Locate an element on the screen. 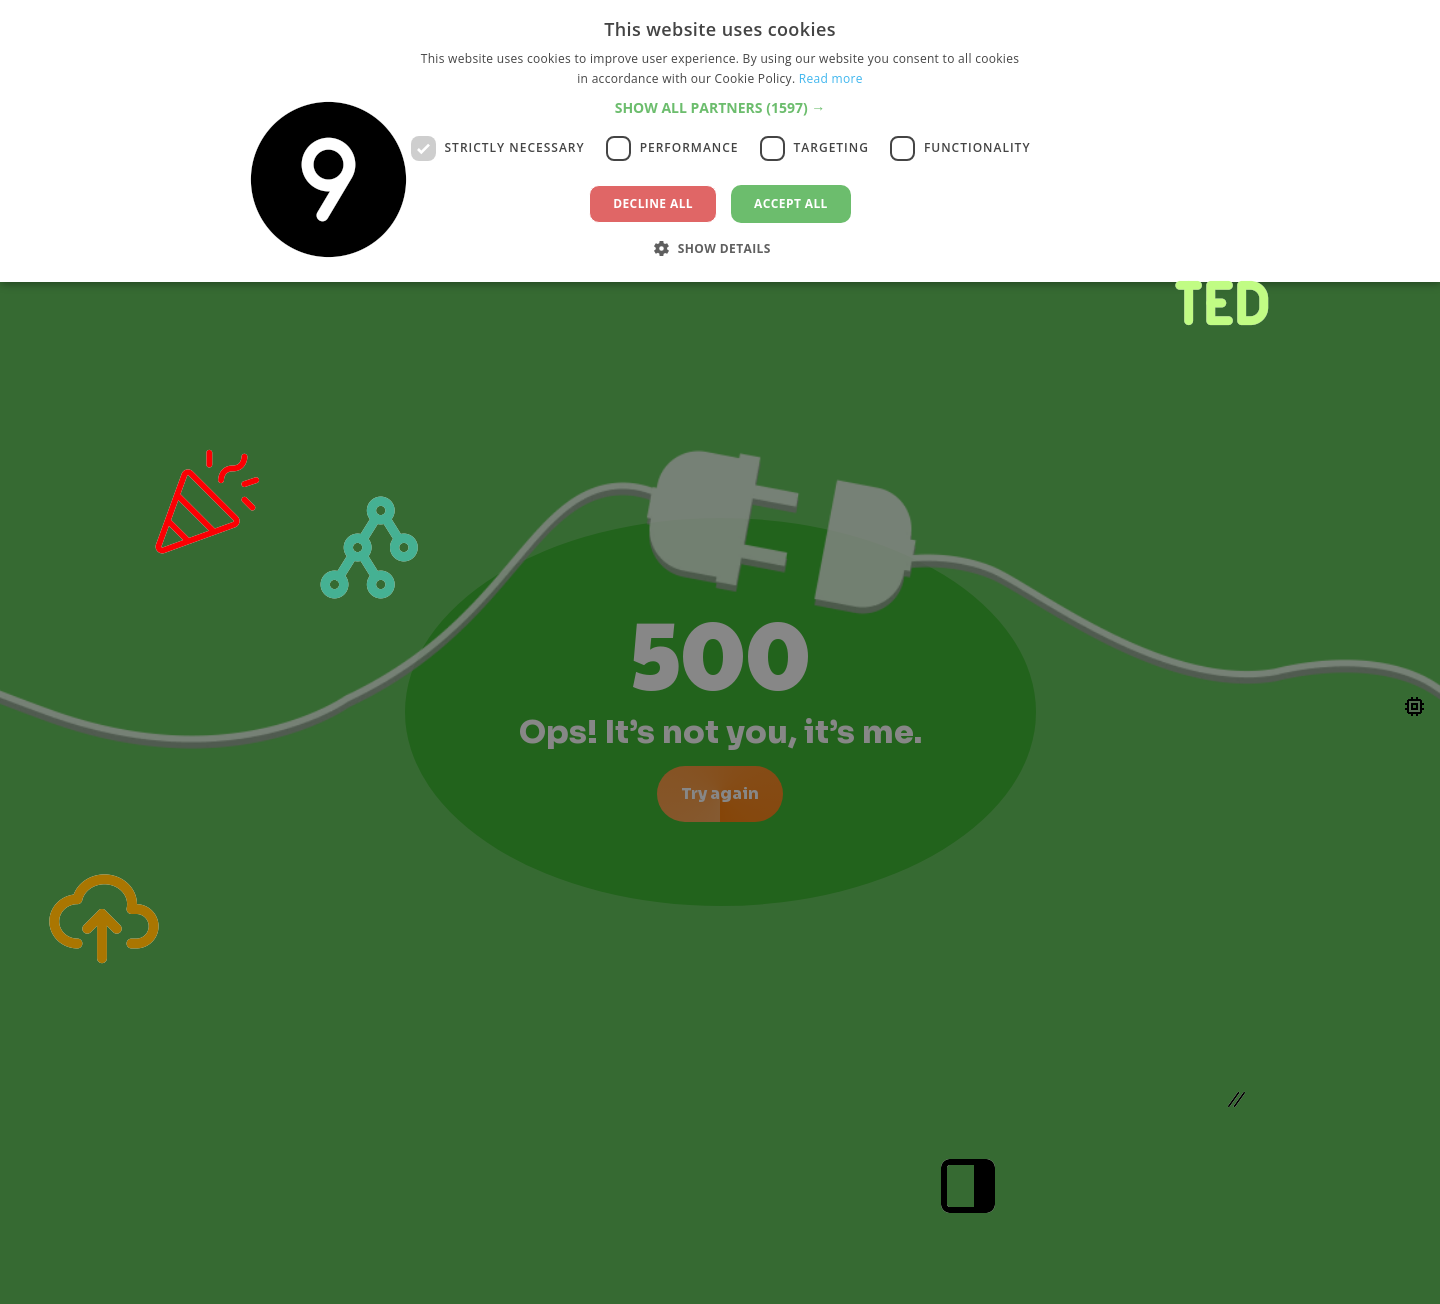 This screenshot has width=1440, height=1304. indicates item number nine in a list or sequence is located at coordinates (328, 179).